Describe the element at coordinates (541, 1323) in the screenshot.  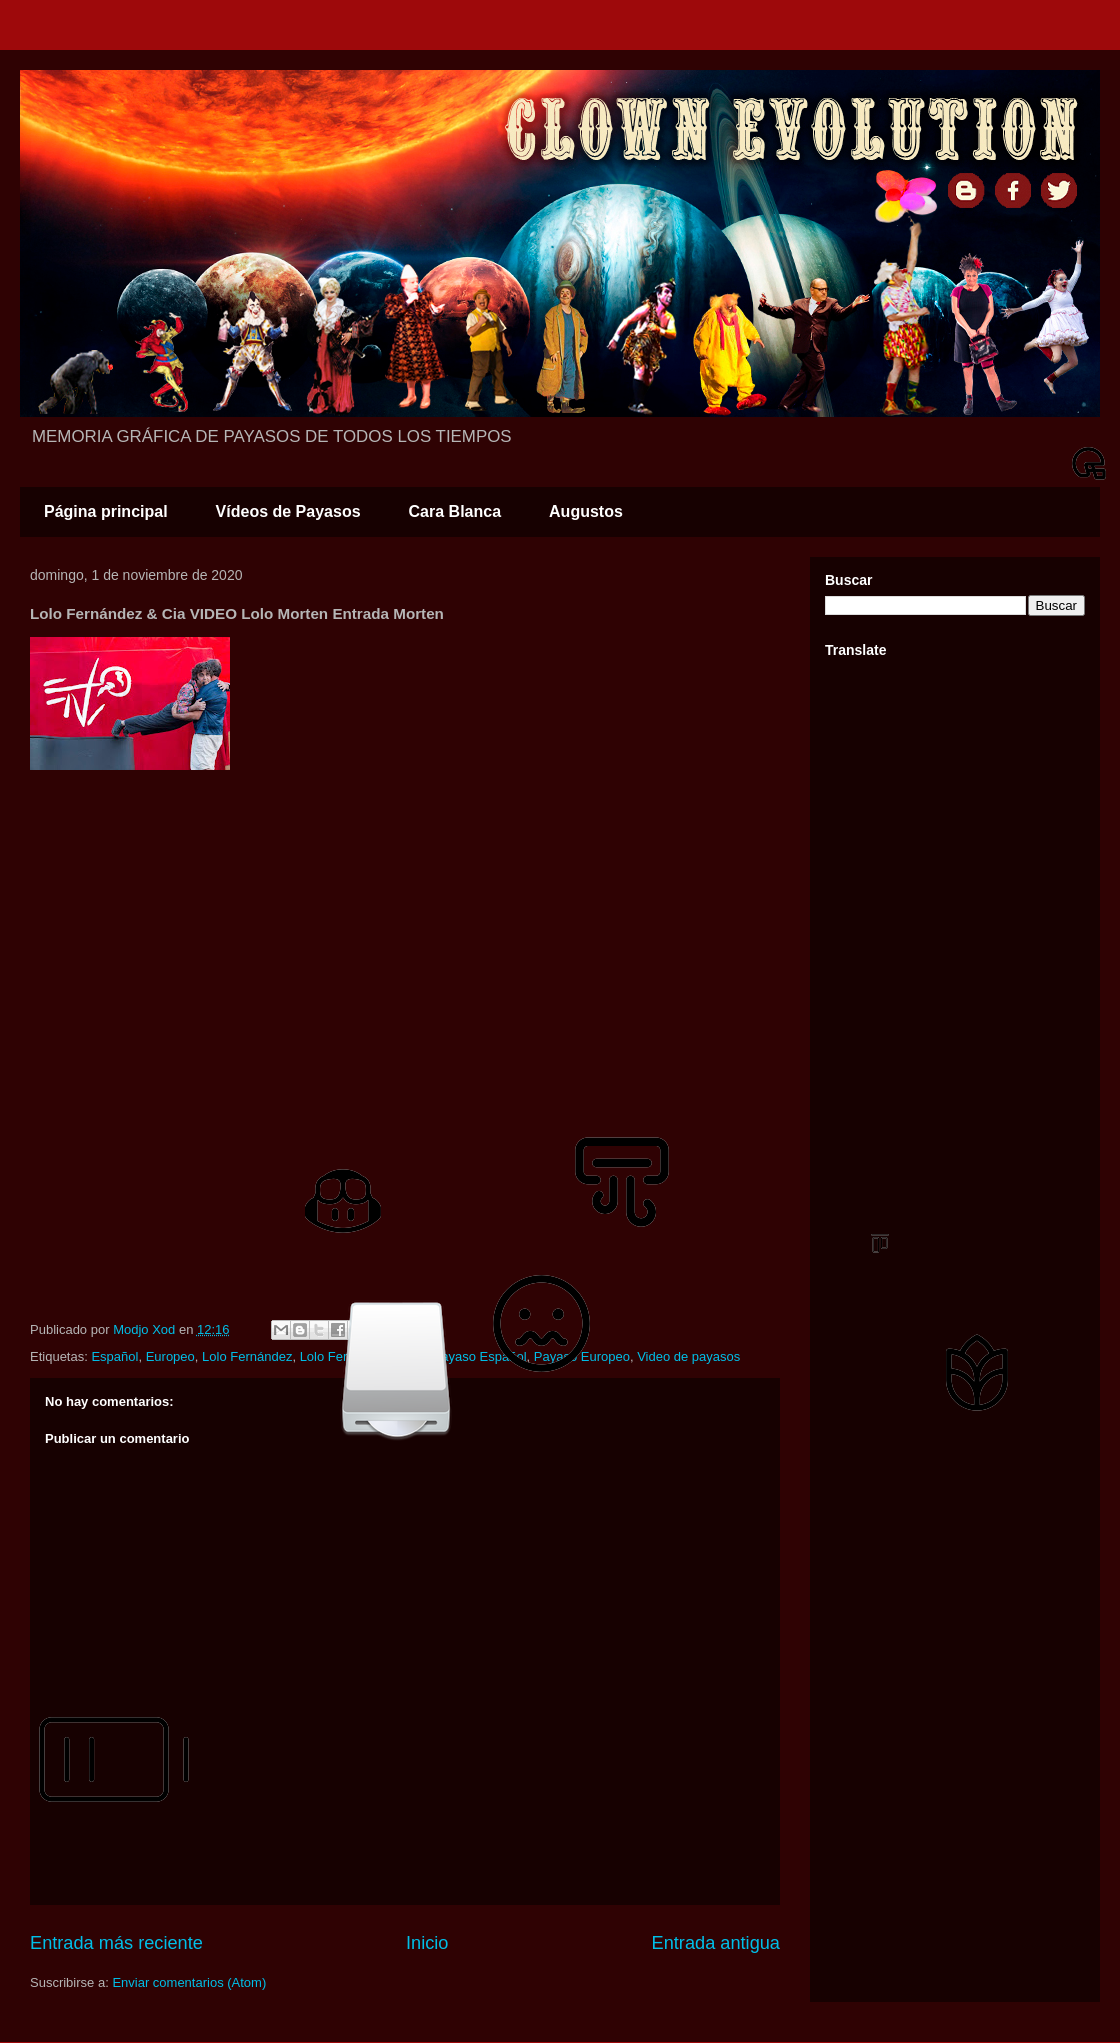
I see `indicates a nervous or anxious status` at that location.